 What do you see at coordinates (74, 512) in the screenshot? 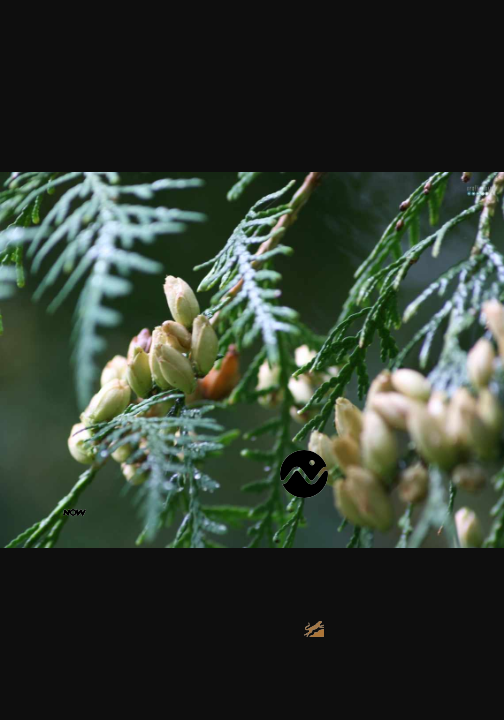
I see `open the NOW streaming app` at bounding box center [74, 512].